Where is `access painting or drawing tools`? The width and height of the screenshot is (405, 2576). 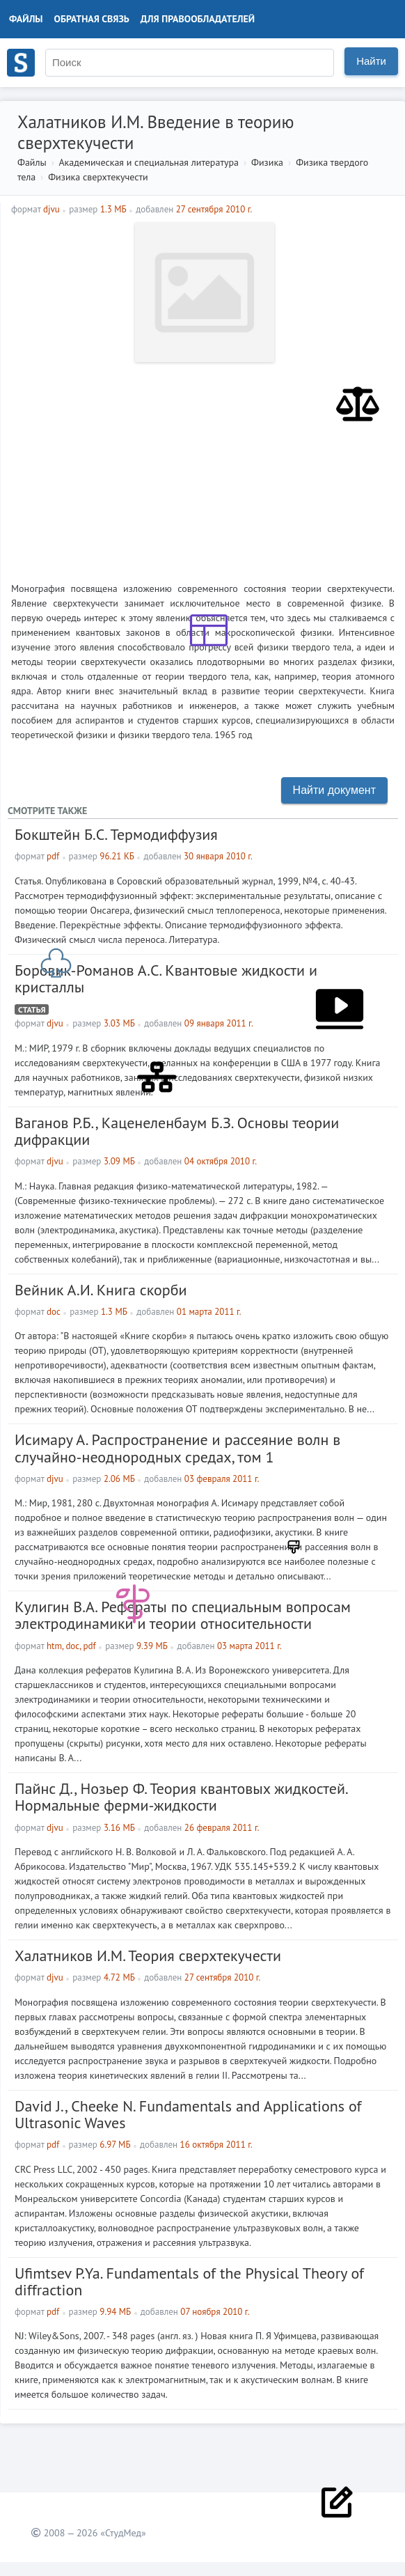 access painting or drawing tools is located at coordinates (294, 1547).